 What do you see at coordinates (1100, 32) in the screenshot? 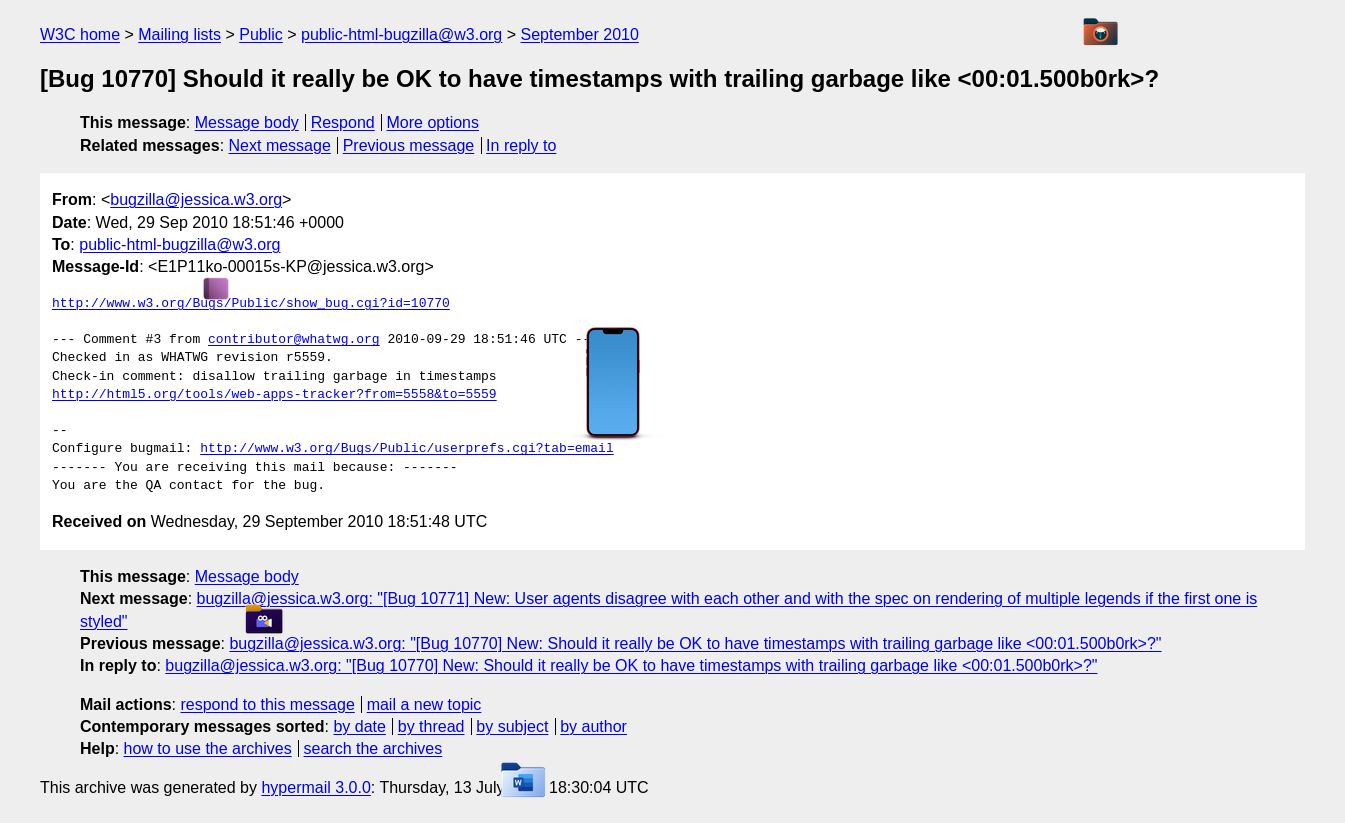
I see `open android 14 system folder` at bounding box center [1100, 32].